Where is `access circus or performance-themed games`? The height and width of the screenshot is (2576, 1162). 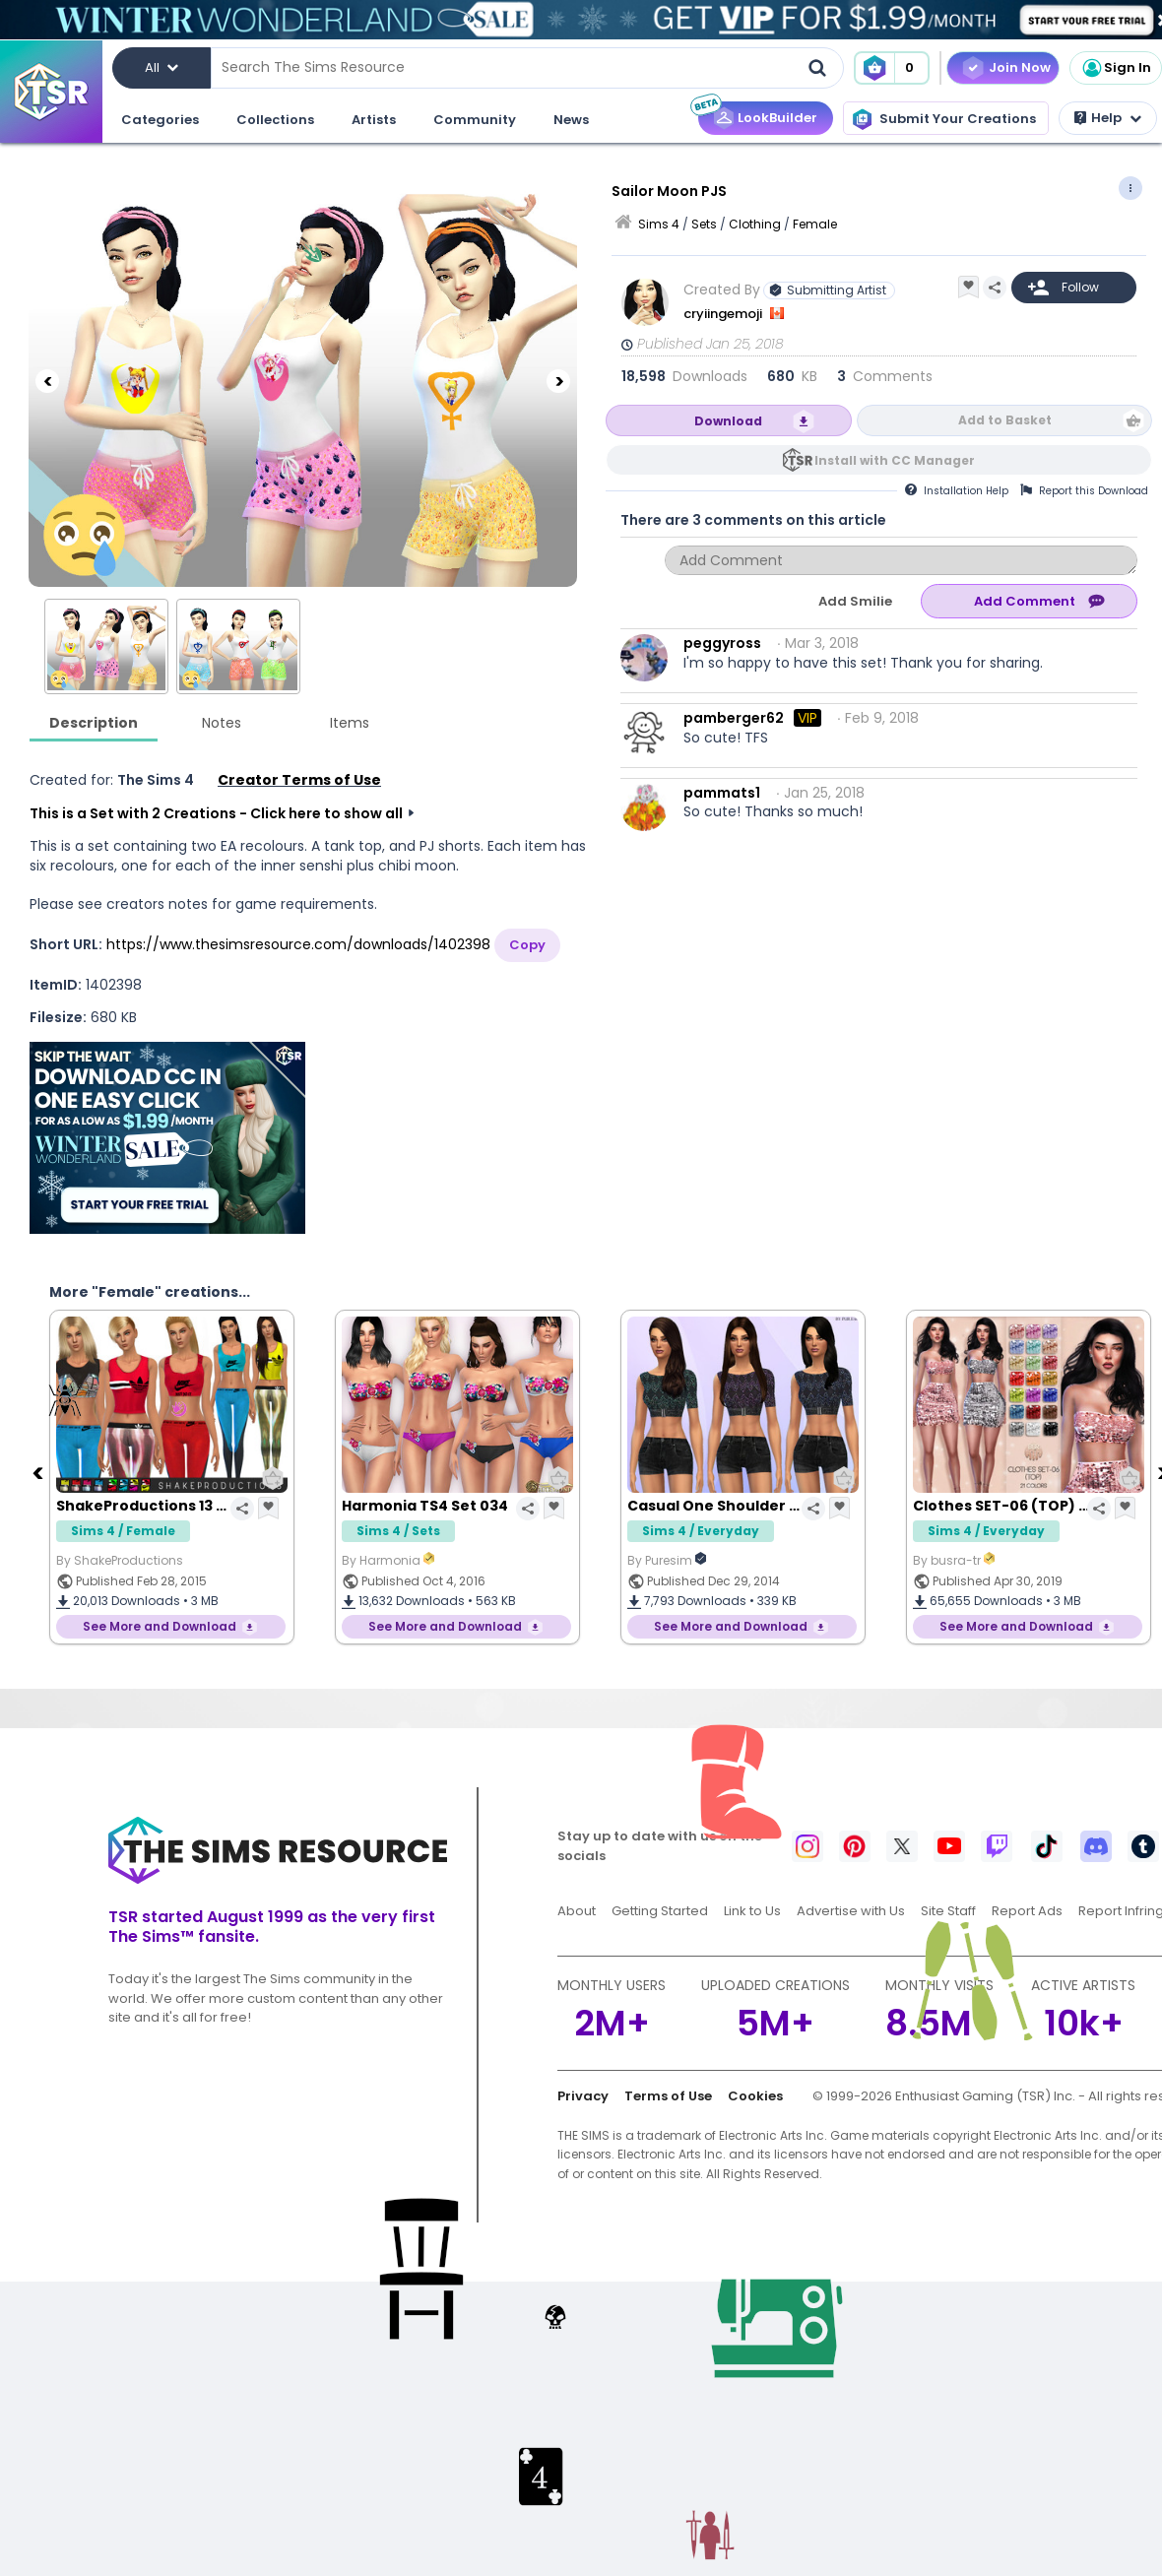
access circus or performance-themed games is located at coordinates (972, 1980).